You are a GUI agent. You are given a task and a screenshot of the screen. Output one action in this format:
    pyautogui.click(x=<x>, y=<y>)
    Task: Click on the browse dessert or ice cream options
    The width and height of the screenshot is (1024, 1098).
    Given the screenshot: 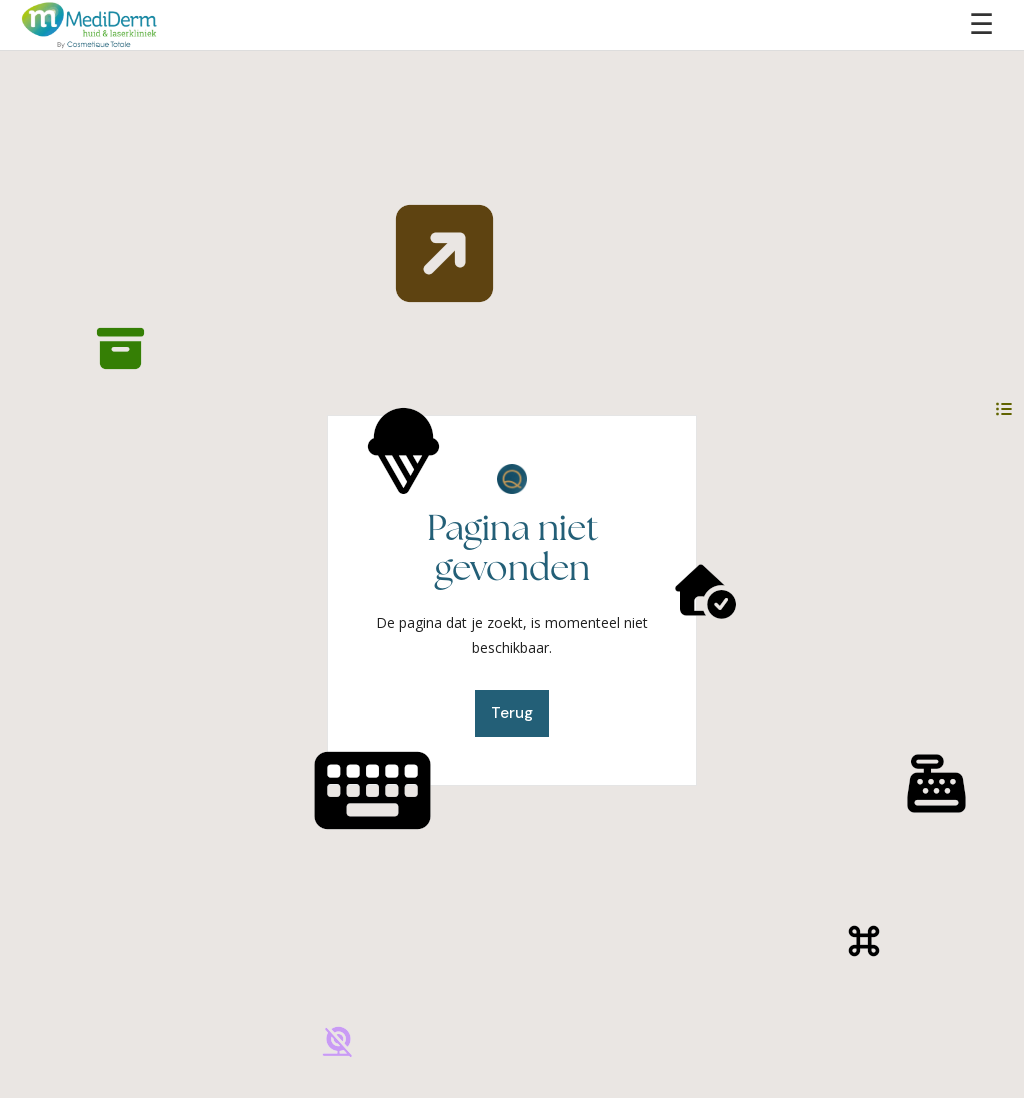 What is the action you would take?
    pyautogui.click(x=403, y=449)
    